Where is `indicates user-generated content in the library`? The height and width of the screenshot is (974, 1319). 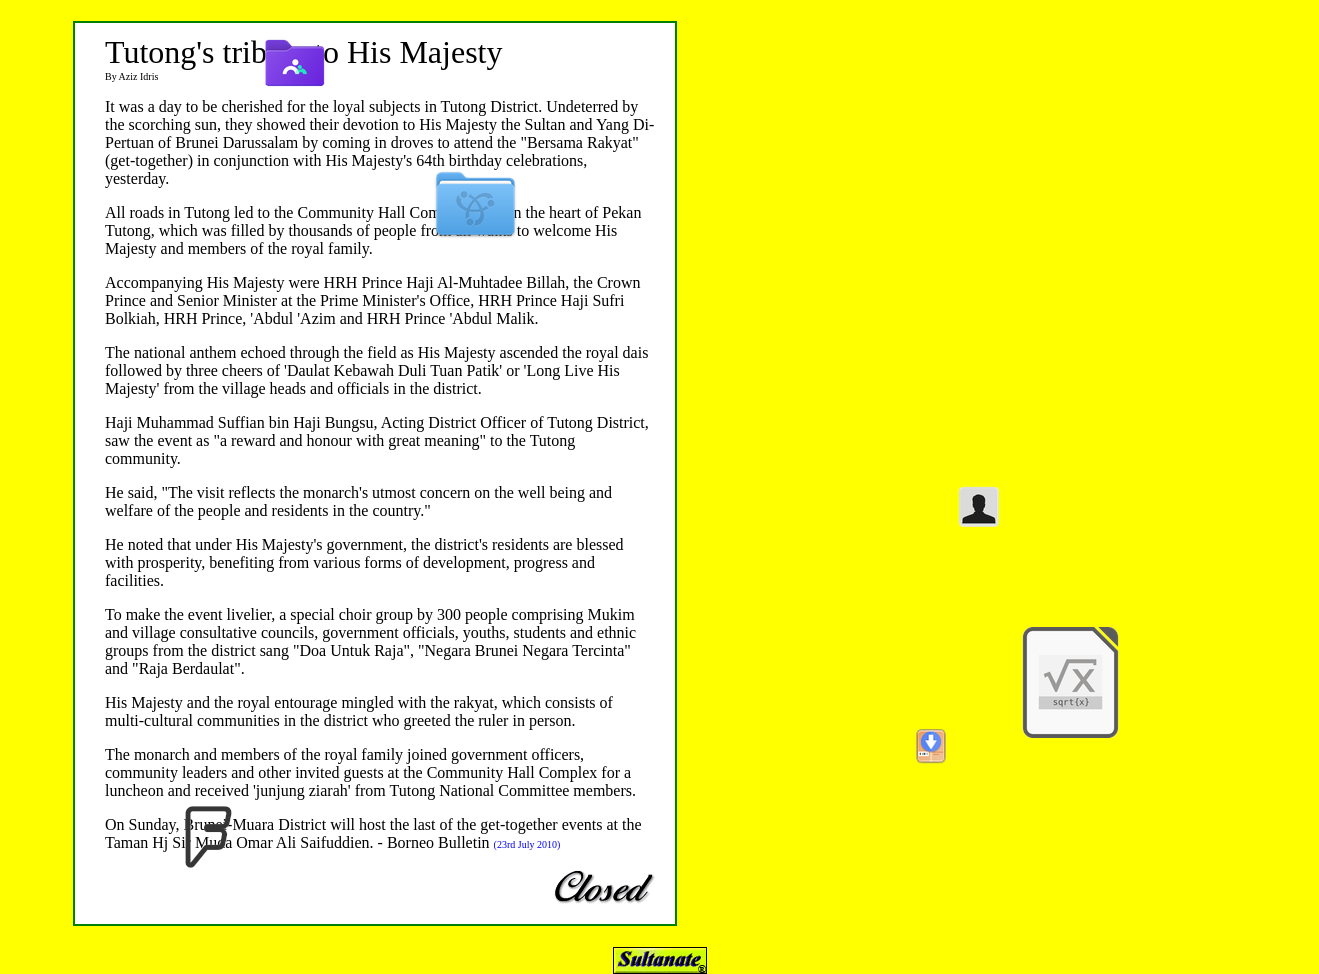 indicates user-generated content in the library is located at coordinates (954, 482).